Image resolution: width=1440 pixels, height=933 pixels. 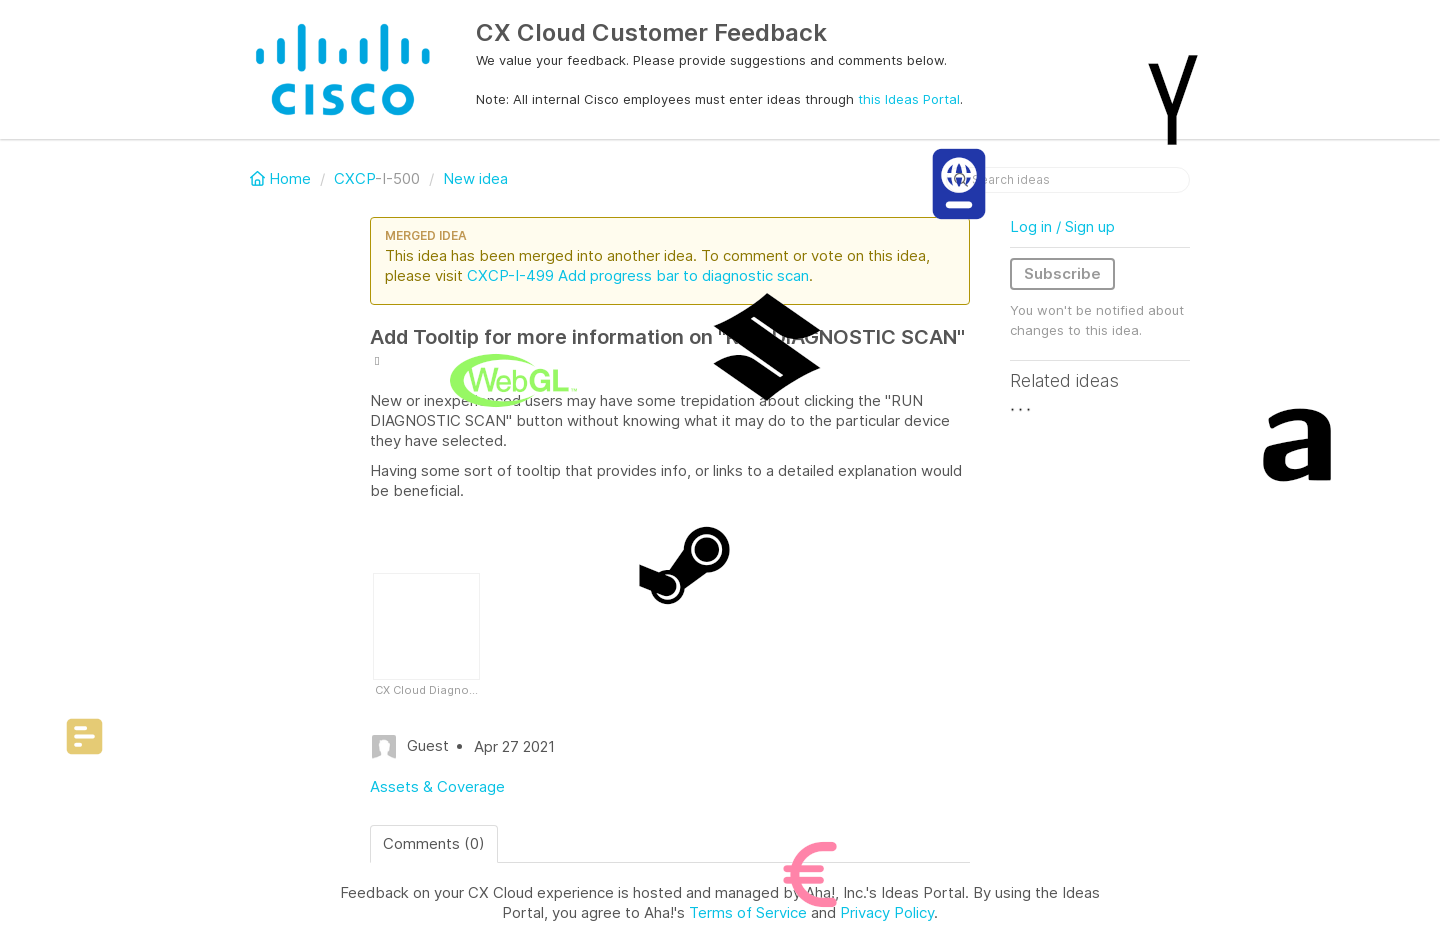 What do you see at coordinates (767, 347) in the screenshot?
I see `suzuki brand logo` at bounding box center [767, 347].